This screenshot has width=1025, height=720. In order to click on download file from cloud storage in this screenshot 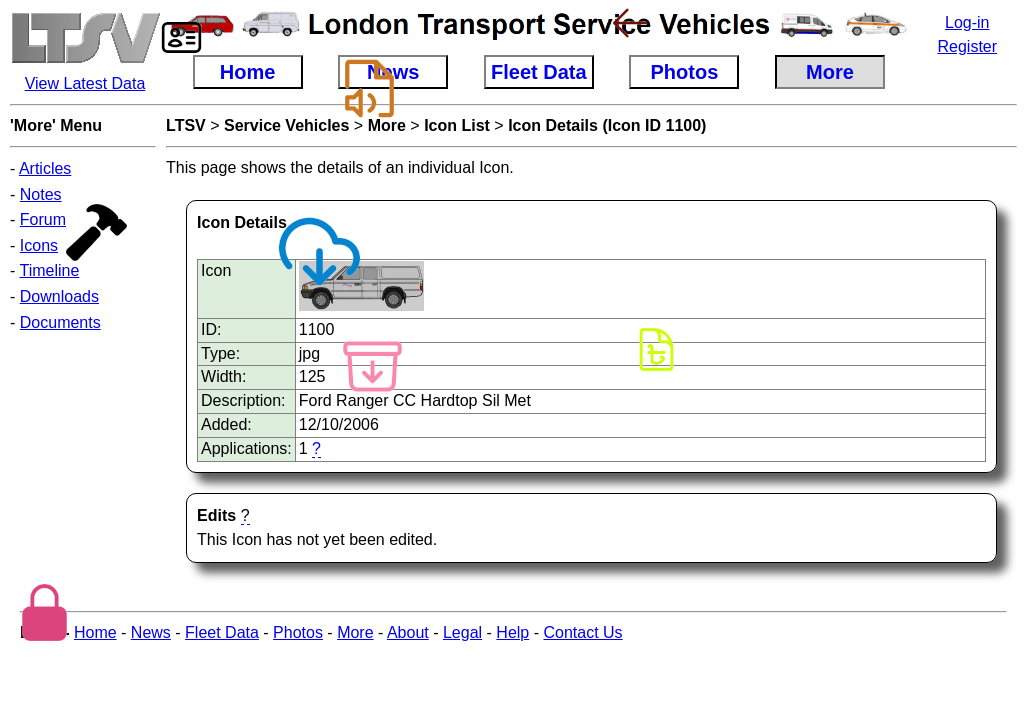, I will do `click(319, 251)`.